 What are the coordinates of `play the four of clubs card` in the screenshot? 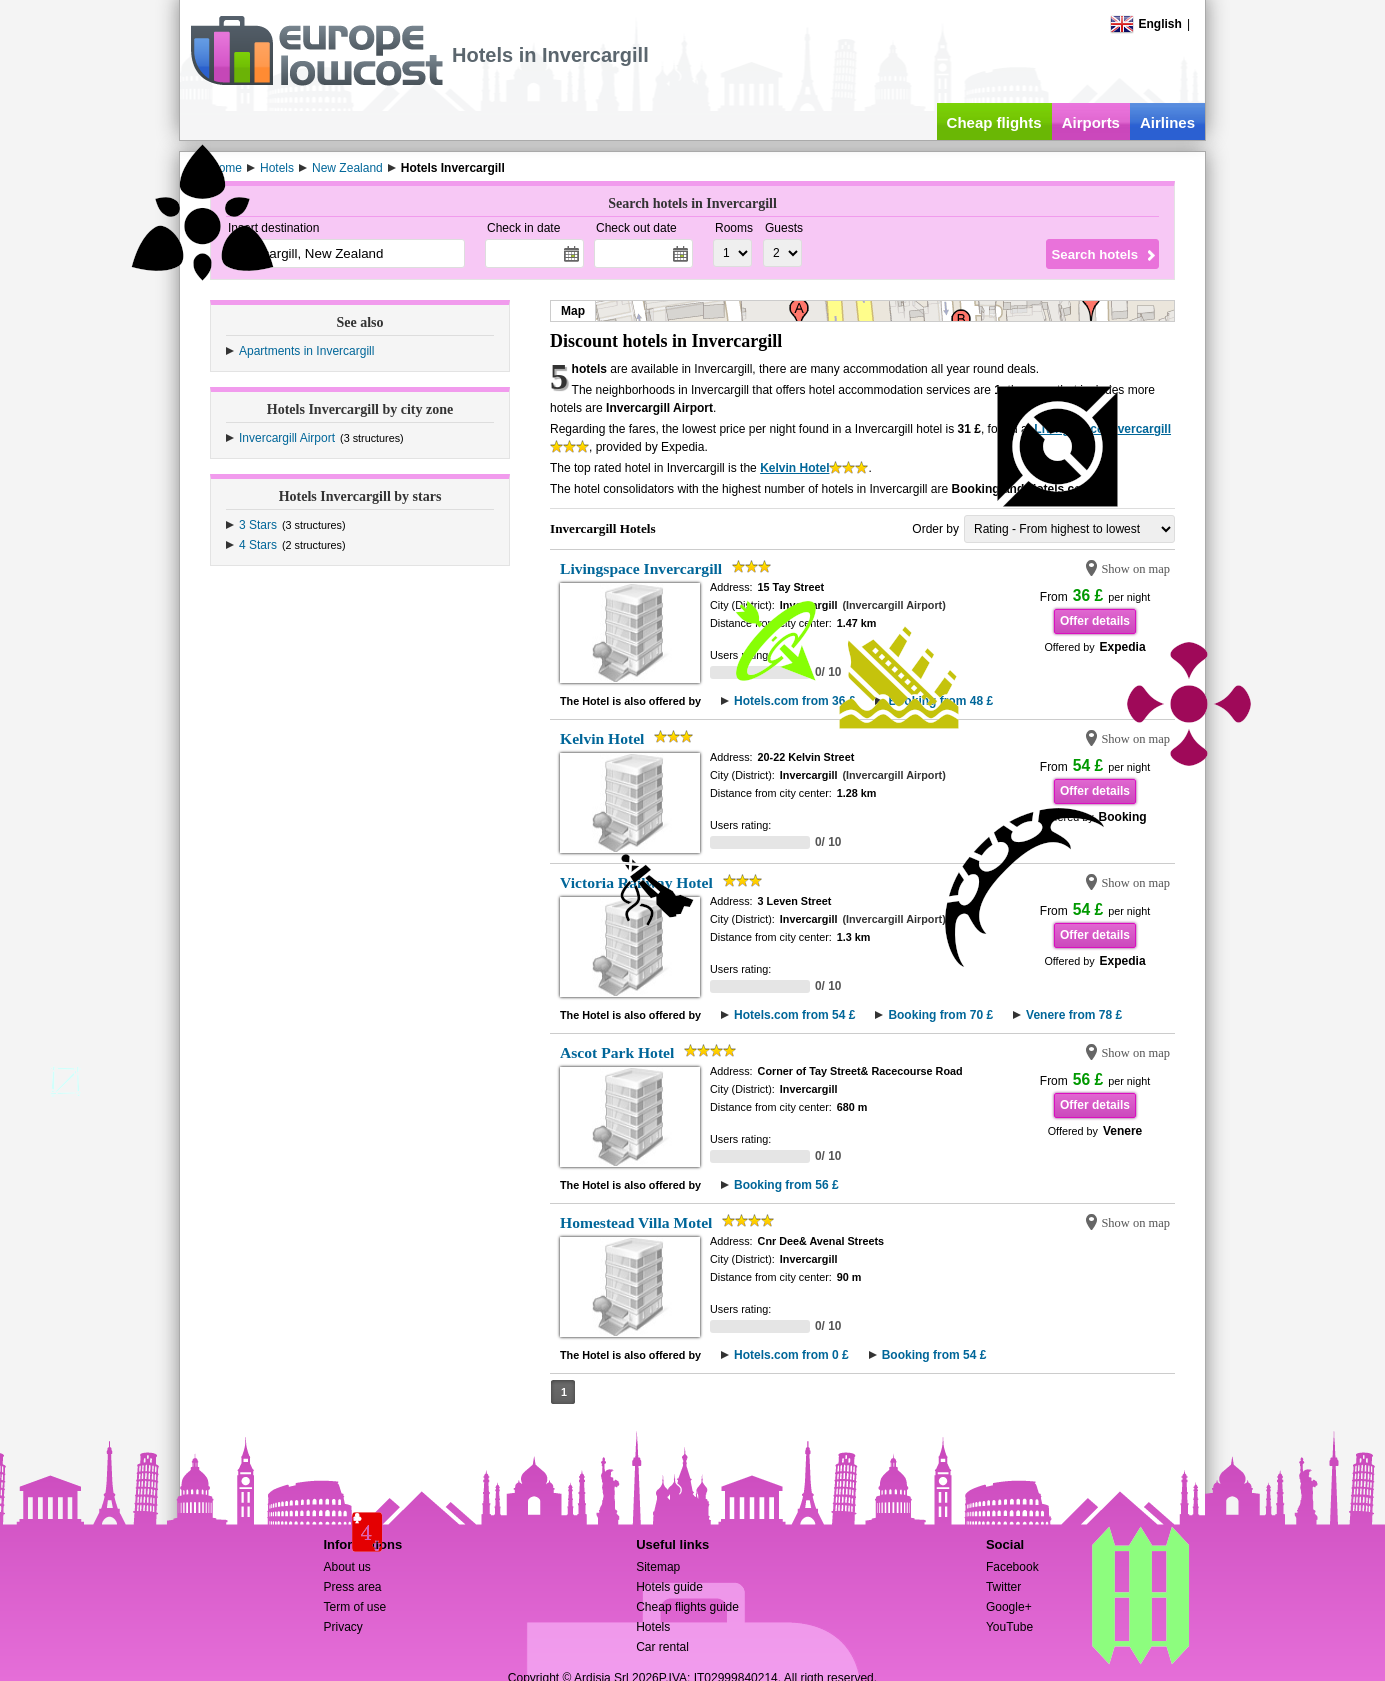 It's located at (367, 1532).